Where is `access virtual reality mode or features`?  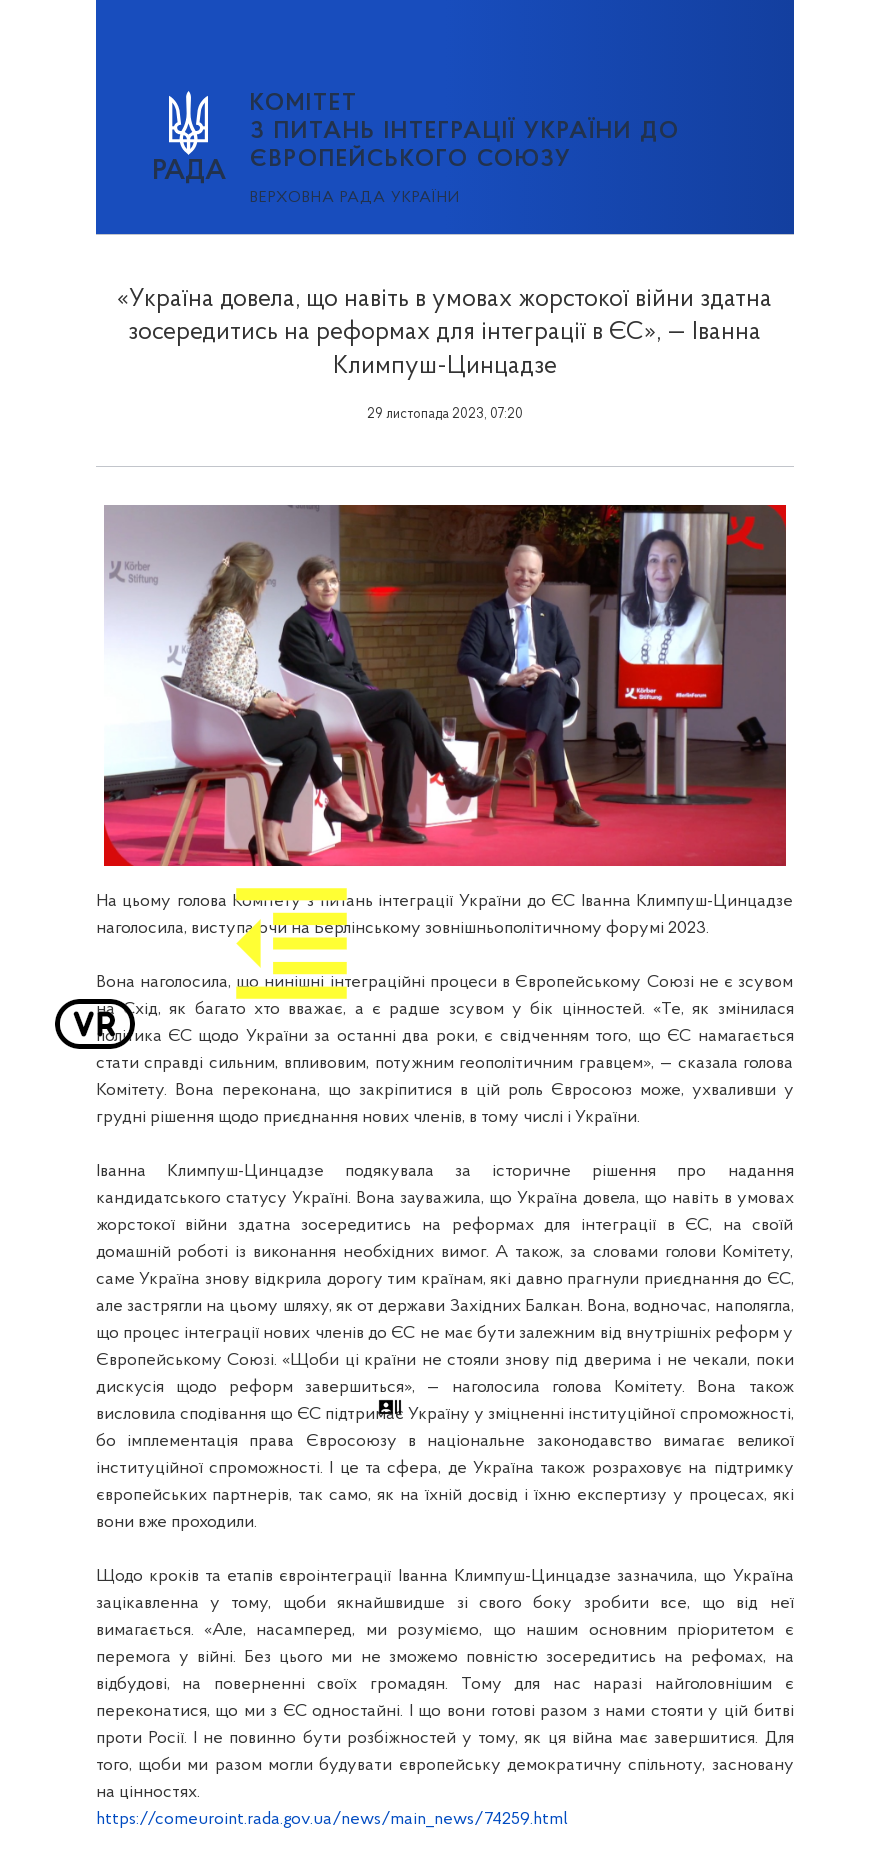
access virtual reality mode or features is located at coordinates (95, 1024).